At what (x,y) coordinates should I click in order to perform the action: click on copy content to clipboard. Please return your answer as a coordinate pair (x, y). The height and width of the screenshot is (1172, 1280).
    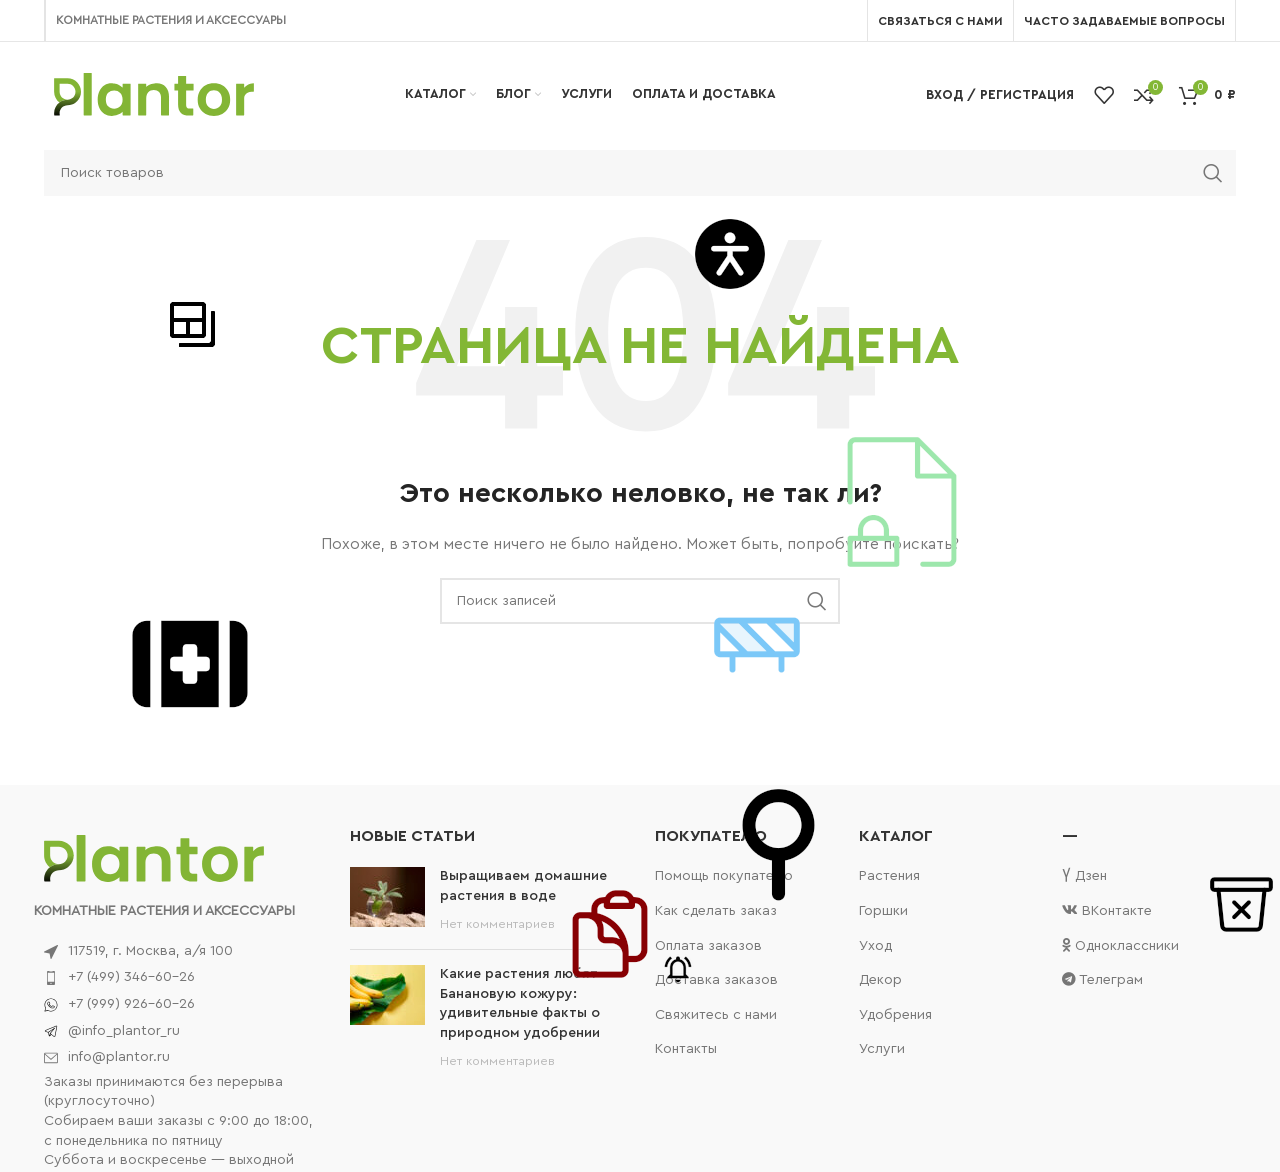
    Looking at the image, I should click on (610, 934).